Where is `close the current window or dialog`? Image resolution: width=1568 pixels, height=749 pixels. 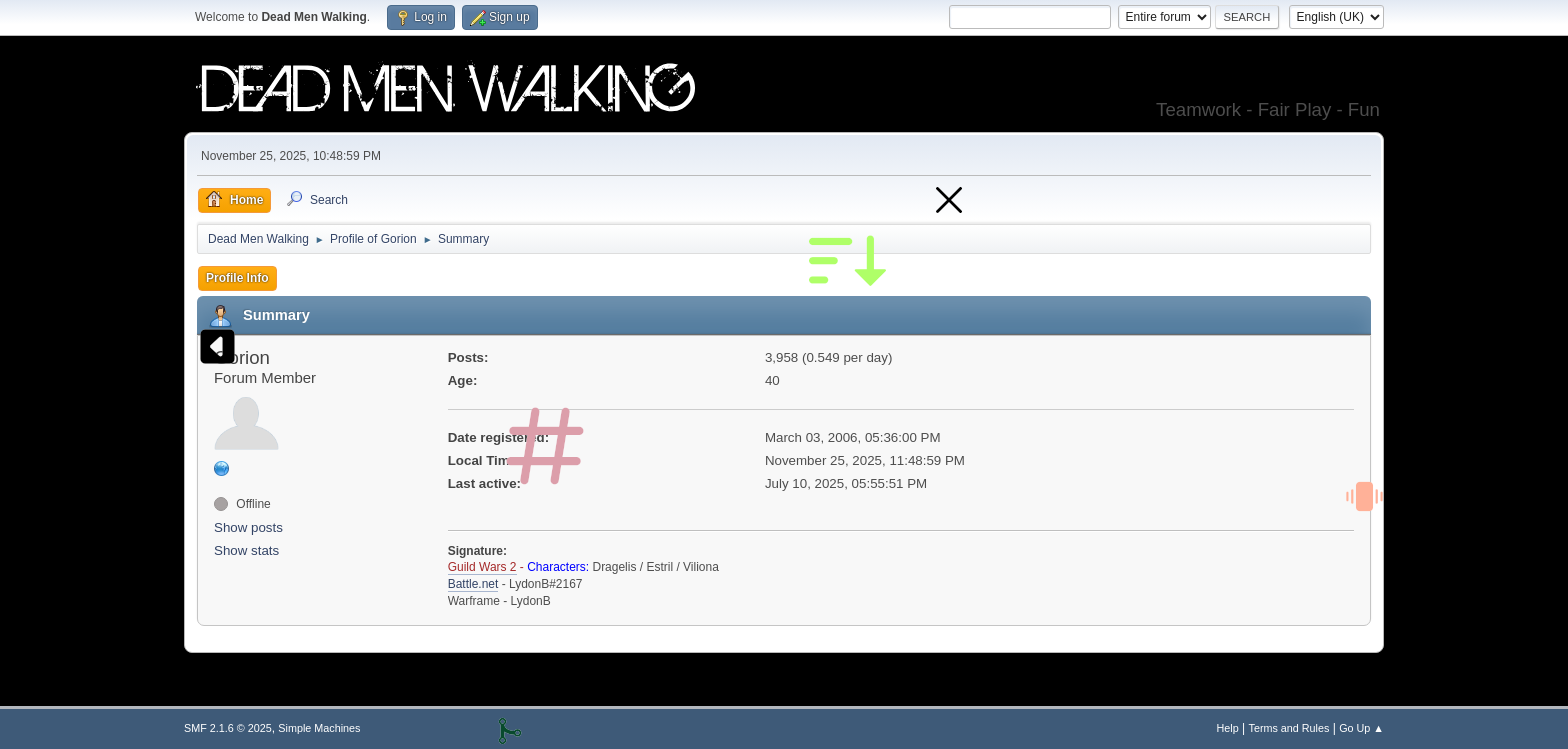 close the current window or dialog is located at coordinates (949, 200).